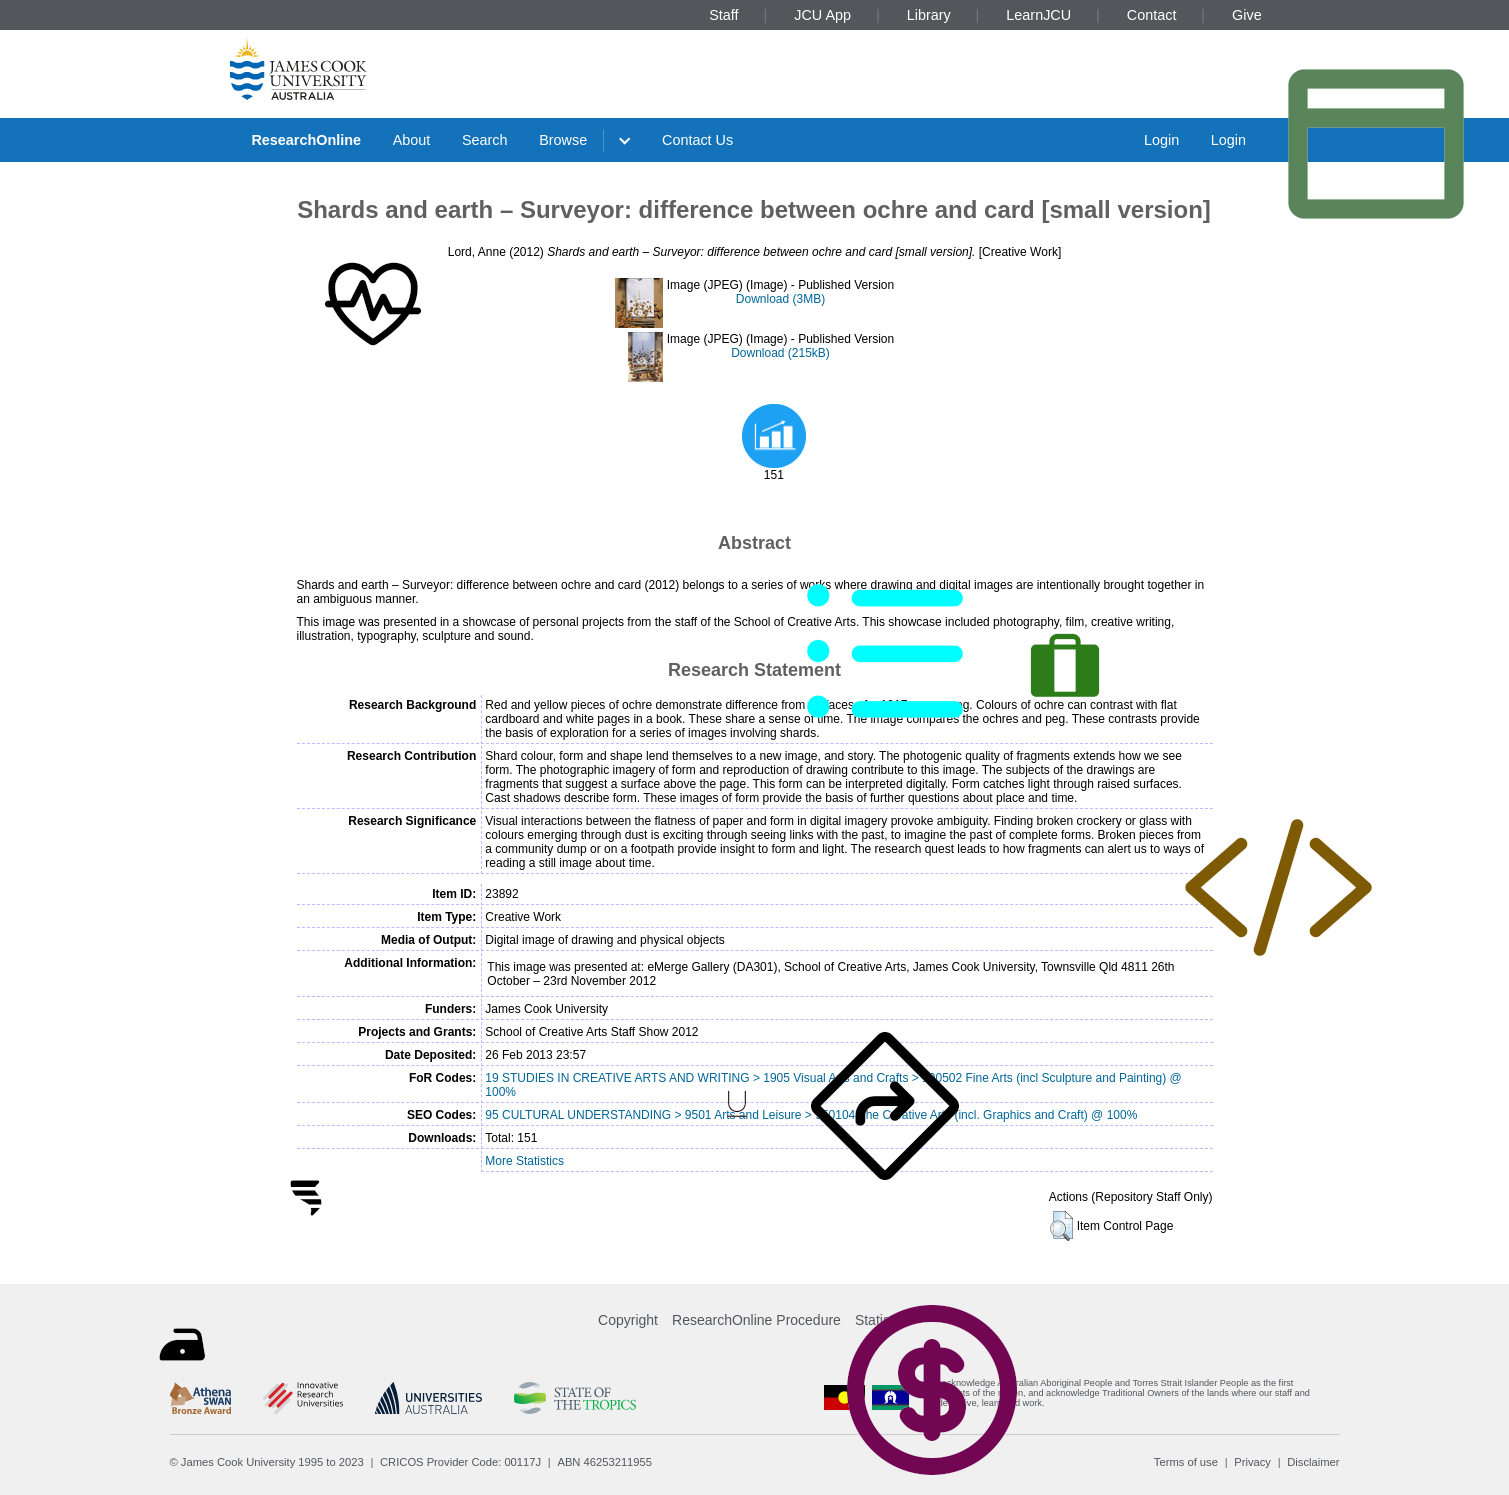 Image resolution: width=1509 pixels, height=1495 pixels. What do you see at coordinates (306, 1198) in the screenshot?
I see `indicates severe weather alert or tornado warning` at bounding box center [306, 1198].